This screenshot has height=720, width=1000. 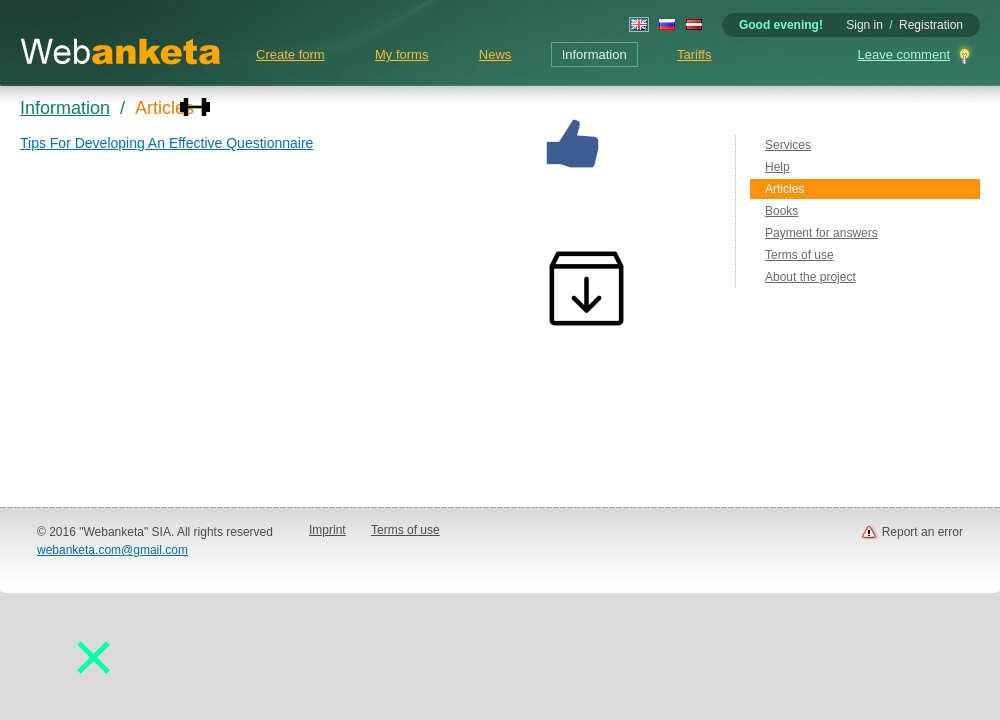 I want to click on download to storage or archive, so click(x=586, y=288).